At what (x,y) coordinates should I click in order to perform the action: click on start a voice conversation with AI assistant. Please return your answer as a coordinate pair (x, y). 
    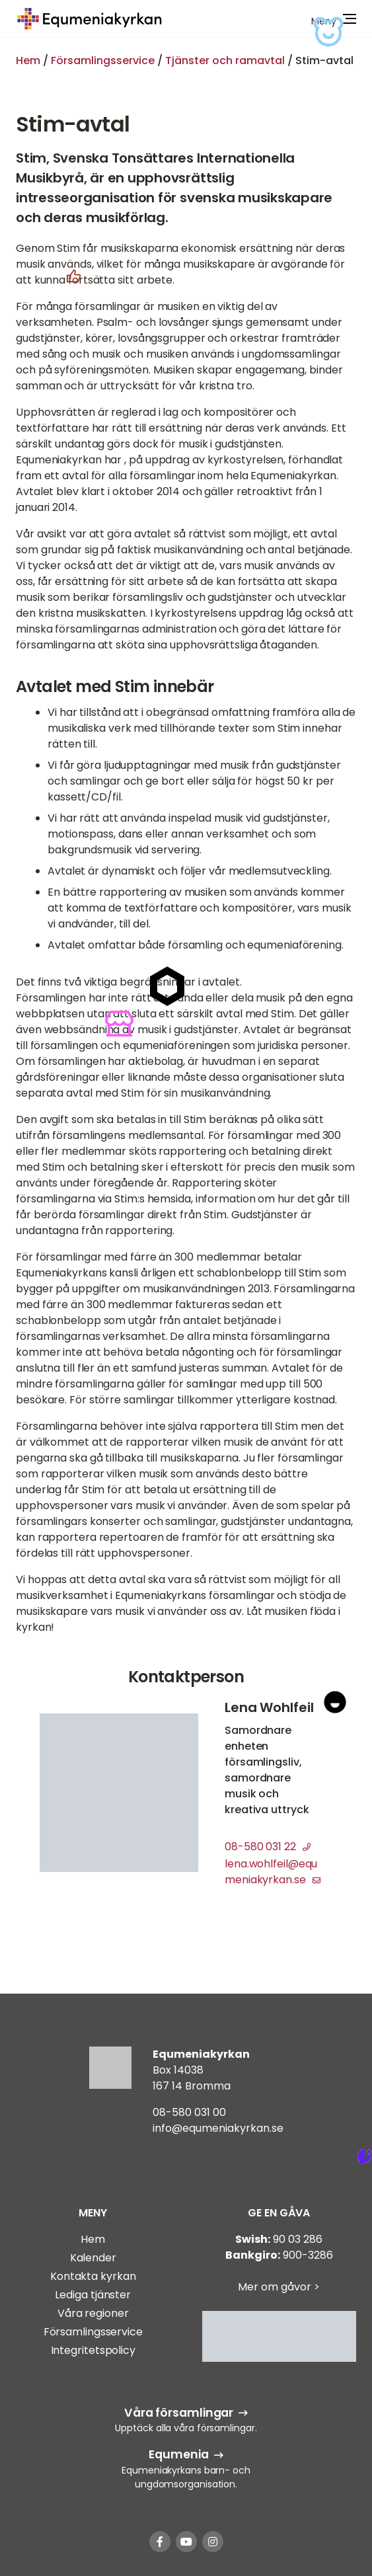
    Looking at the image, I should click on (364, 2156).